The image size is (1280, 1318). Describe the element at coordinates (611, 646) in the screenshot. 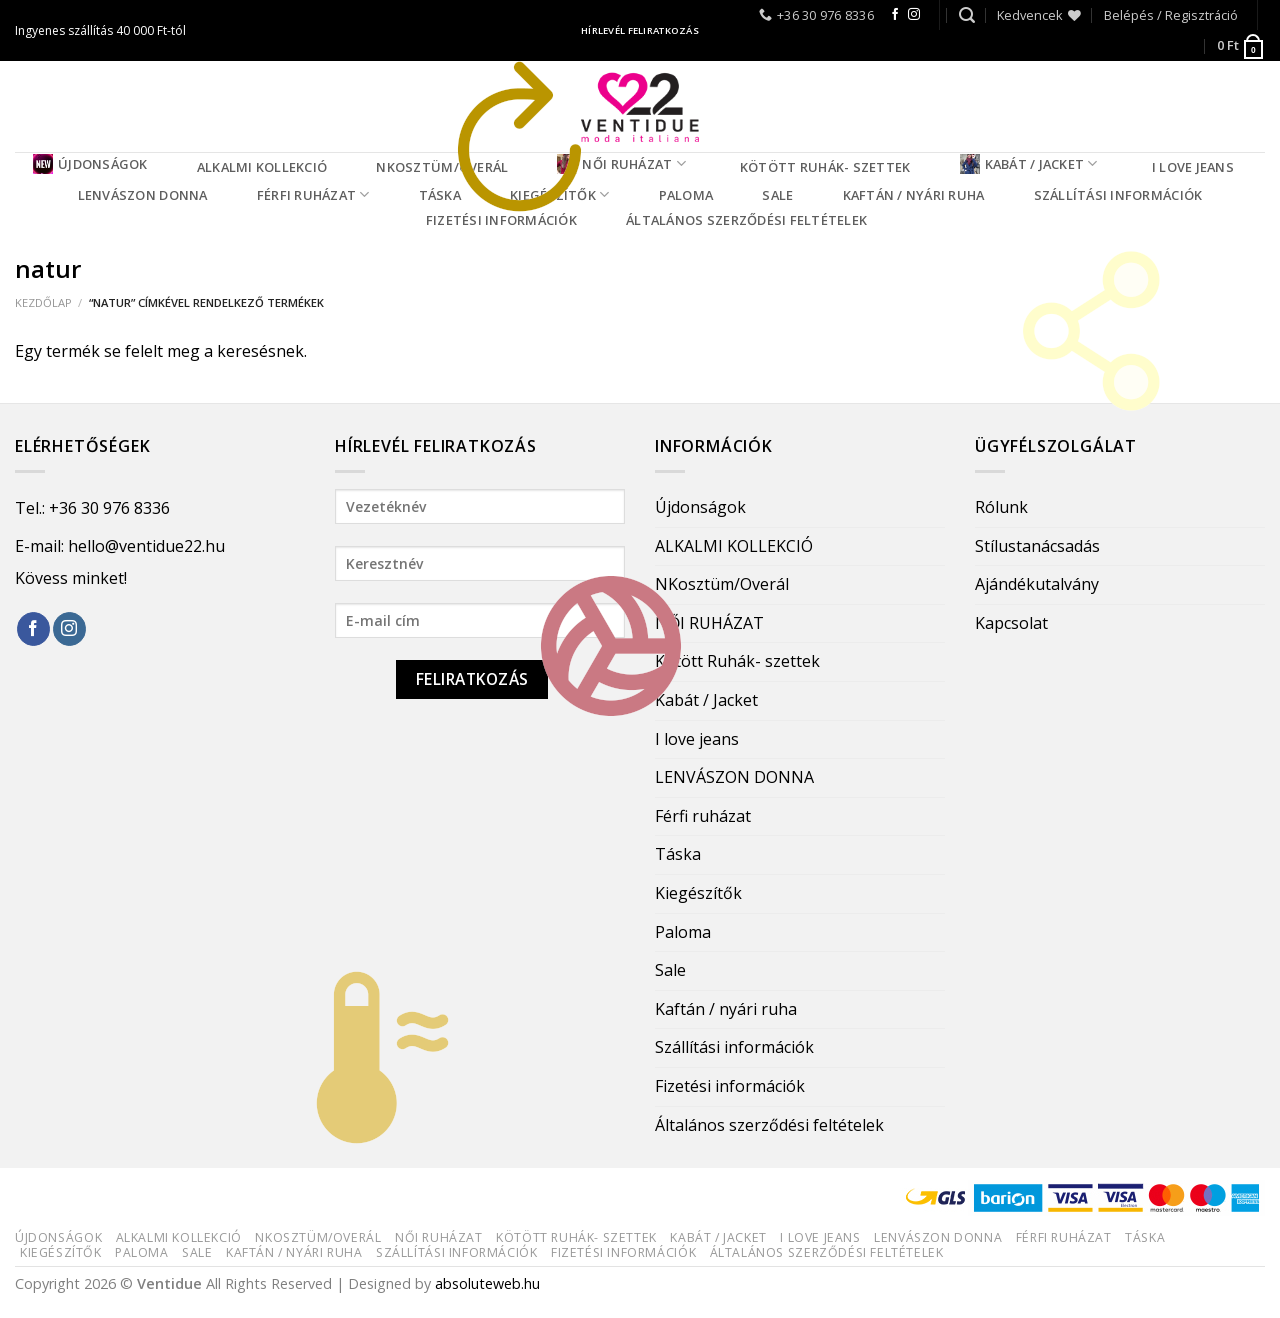

I see `access volleyball or beach sports content` at that location.